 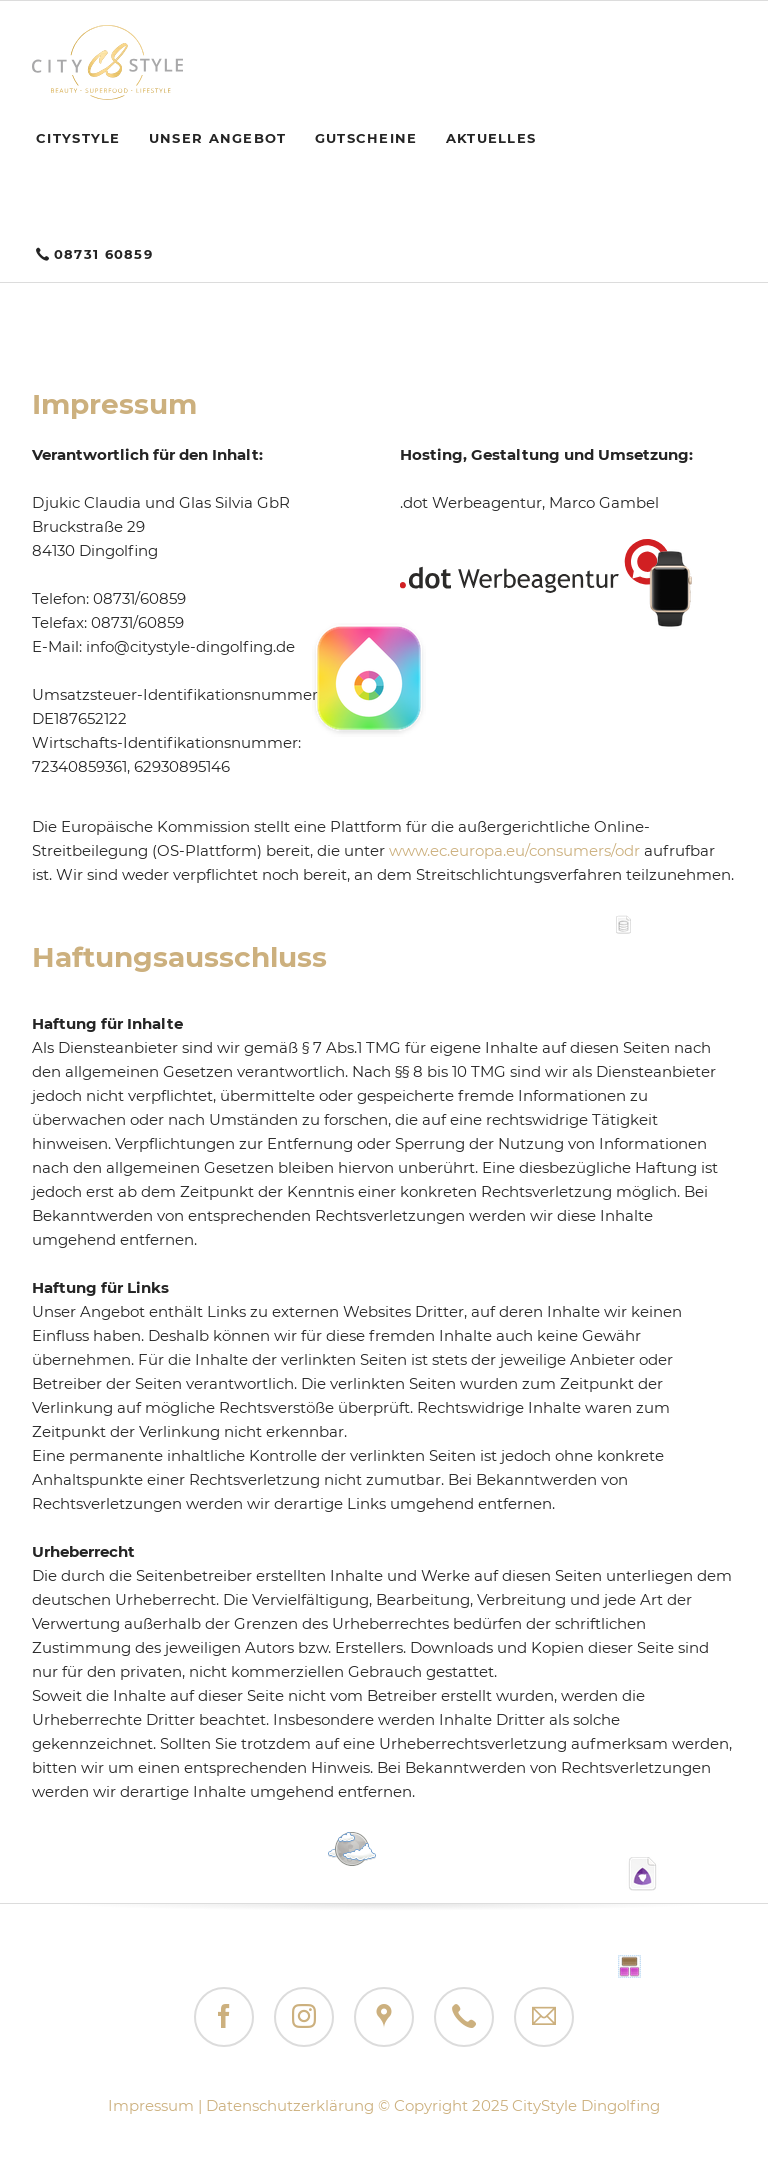 What do you see at coordinates (623, 924) in the screenshot?
I see `open an sql database file` at bounding box center [623, 924].